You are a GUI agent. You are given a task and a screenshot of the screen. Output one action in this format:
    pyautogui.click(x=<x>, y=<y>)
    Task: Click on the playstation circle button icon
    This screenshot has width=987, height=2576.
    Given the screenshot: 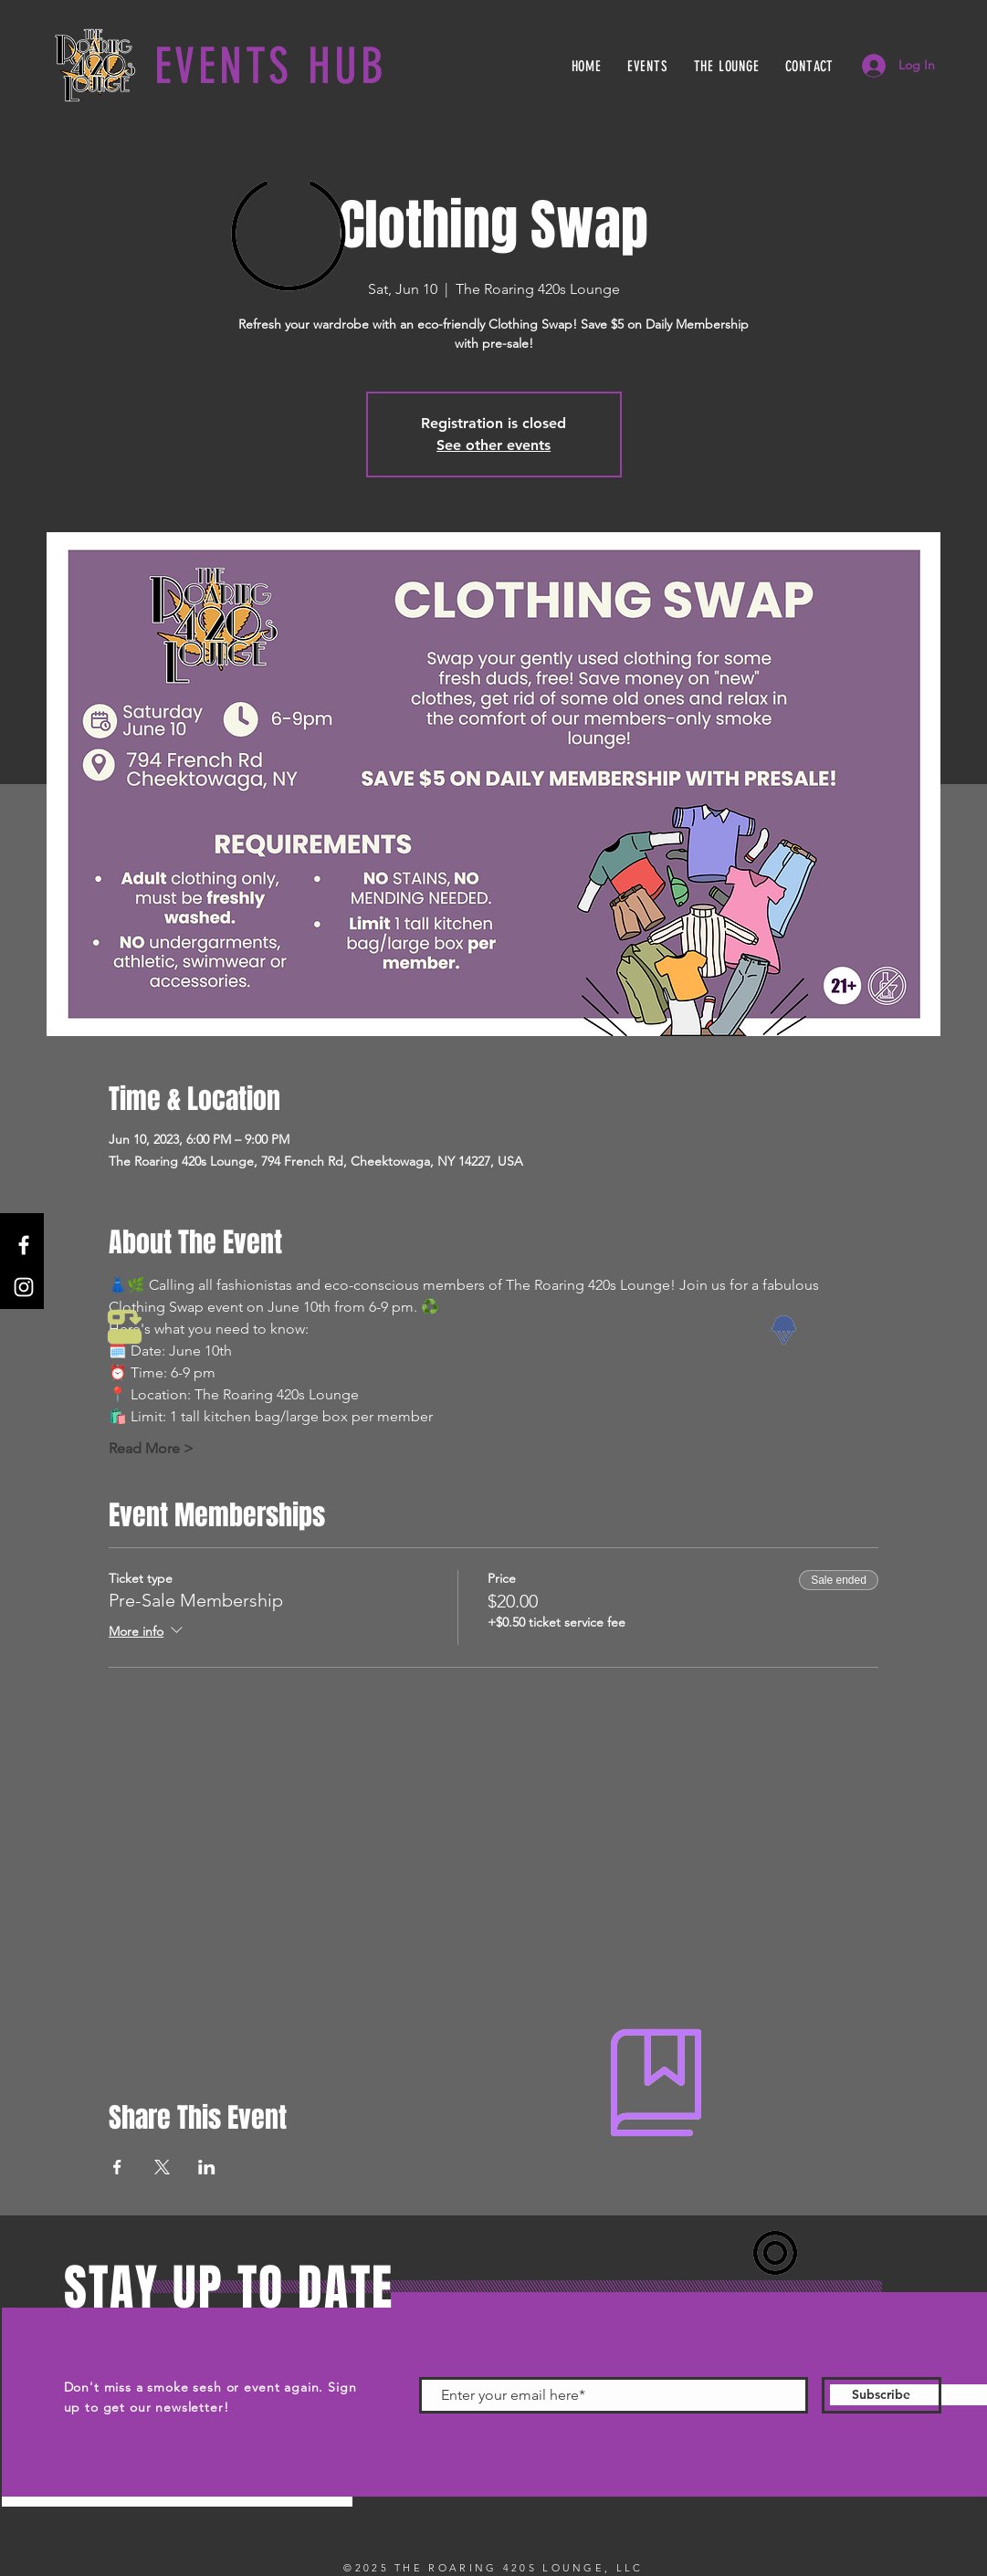 What is the action you would take?
    pyautogui.click(x=775, y=2253)
    